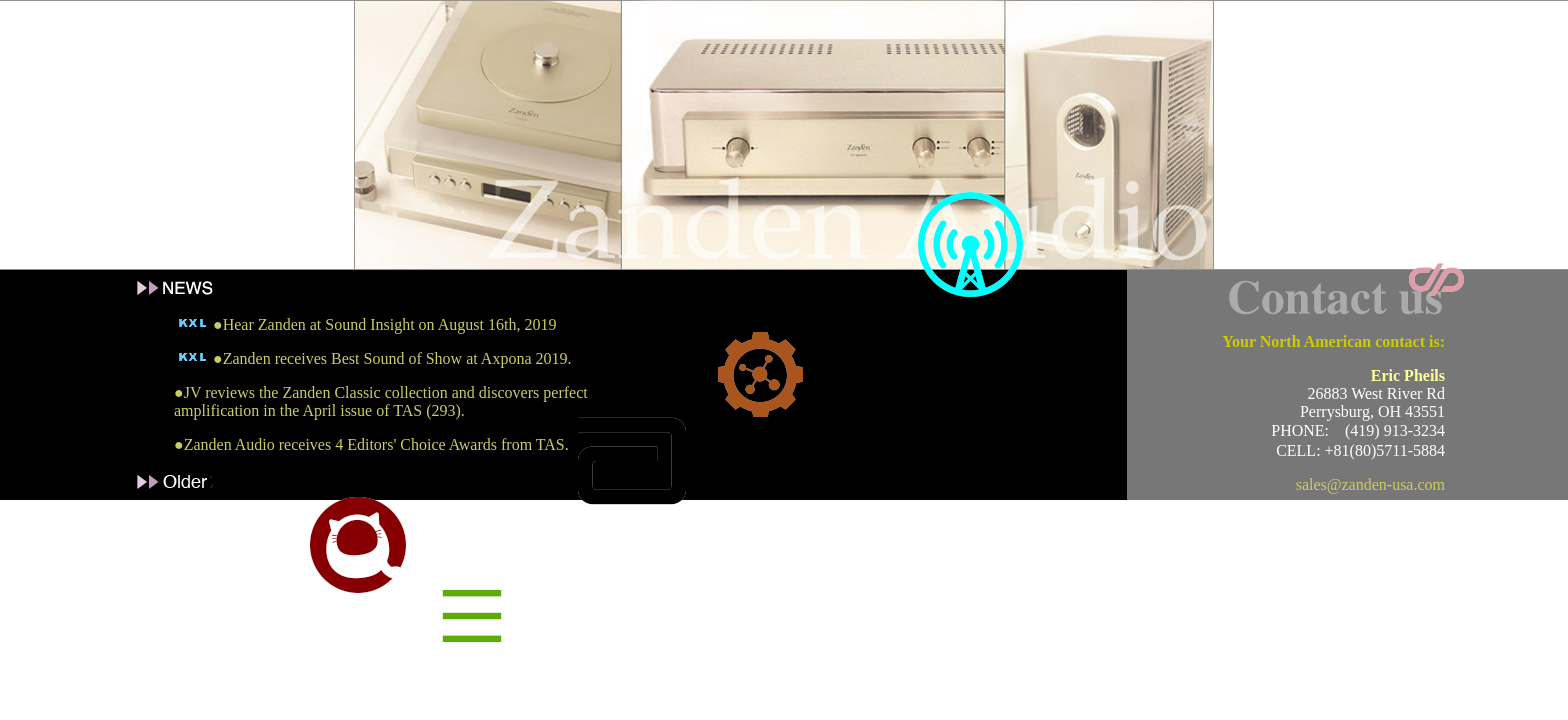 The height and width of the screenshot is (720, 1568). Describe the element at coordinates (970, 244) in the screenshot. I see `open the Overcast podcast app` at that location.